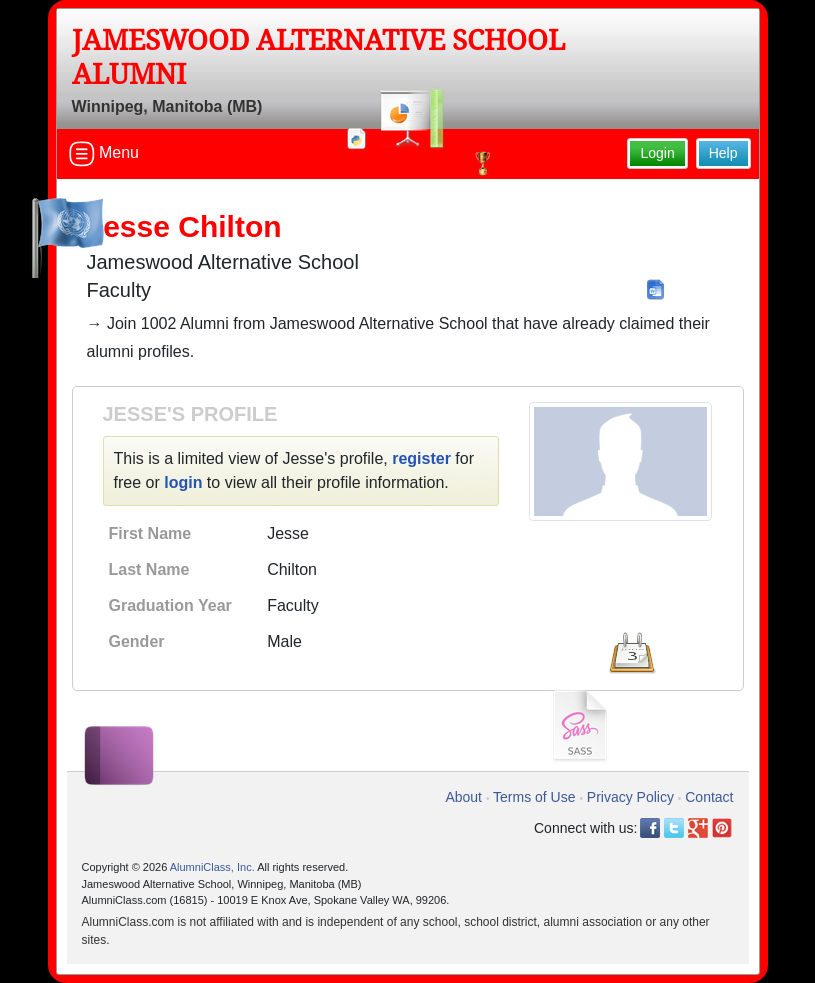  I want to click on indicates third place or bronze-tier achievement, so click(483, 163).